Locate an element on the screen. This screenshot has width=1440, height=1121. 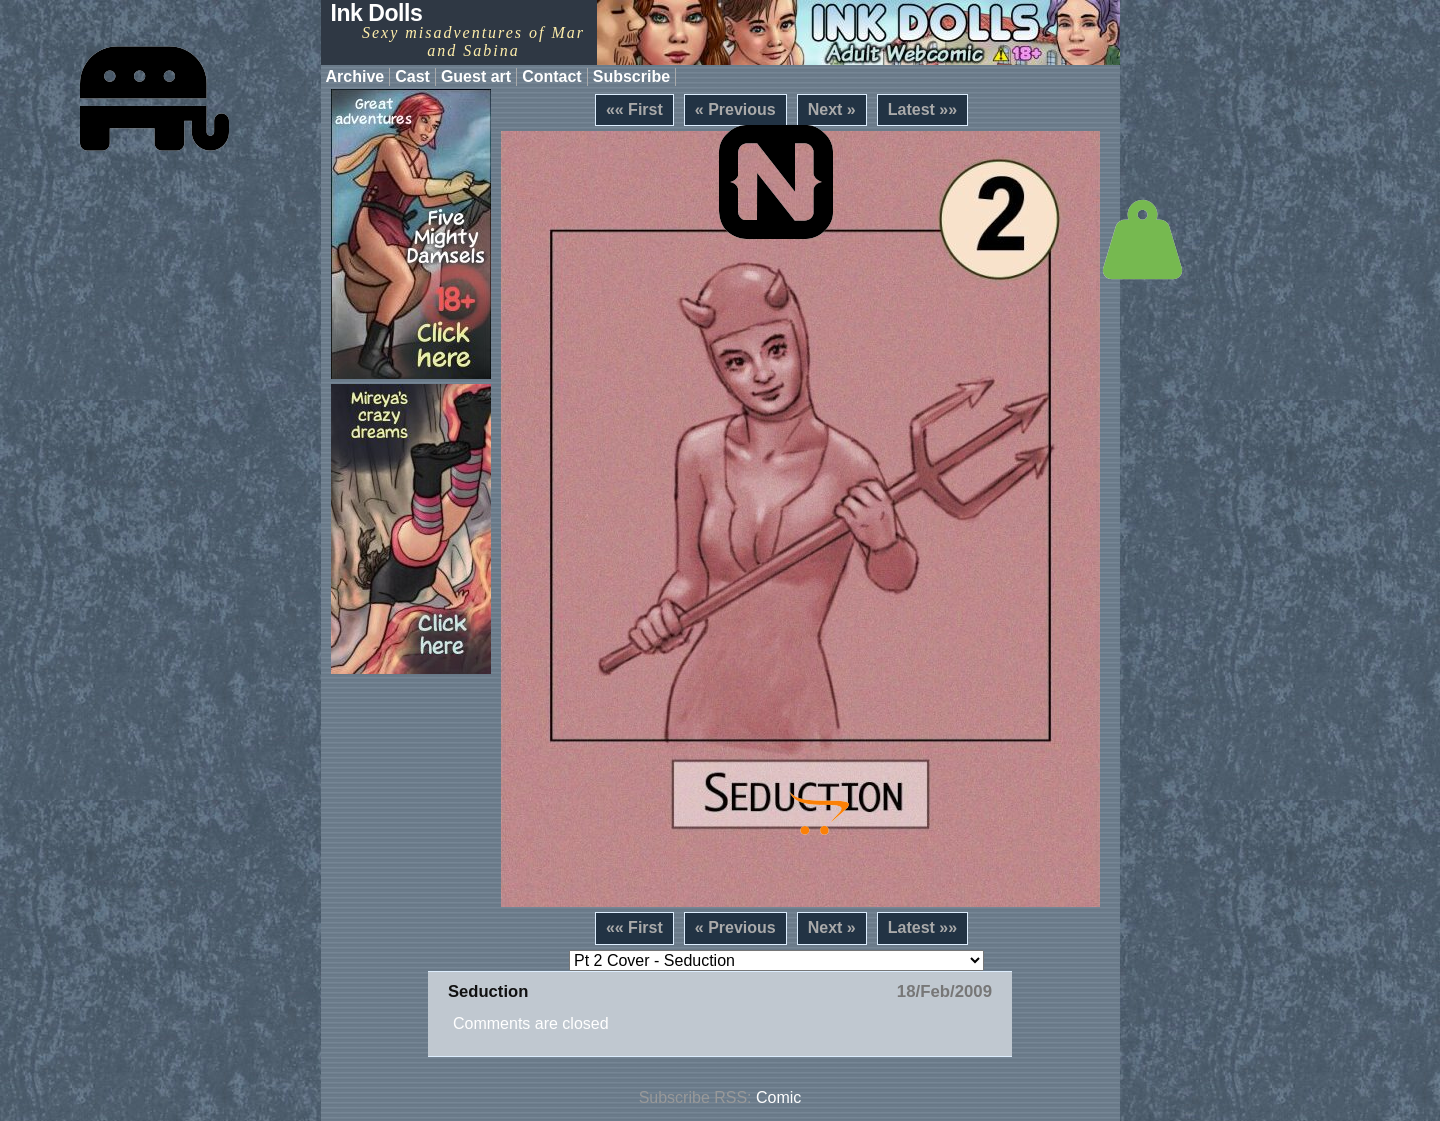
indicates republican party affiliation is located at coordinates (154, 98).